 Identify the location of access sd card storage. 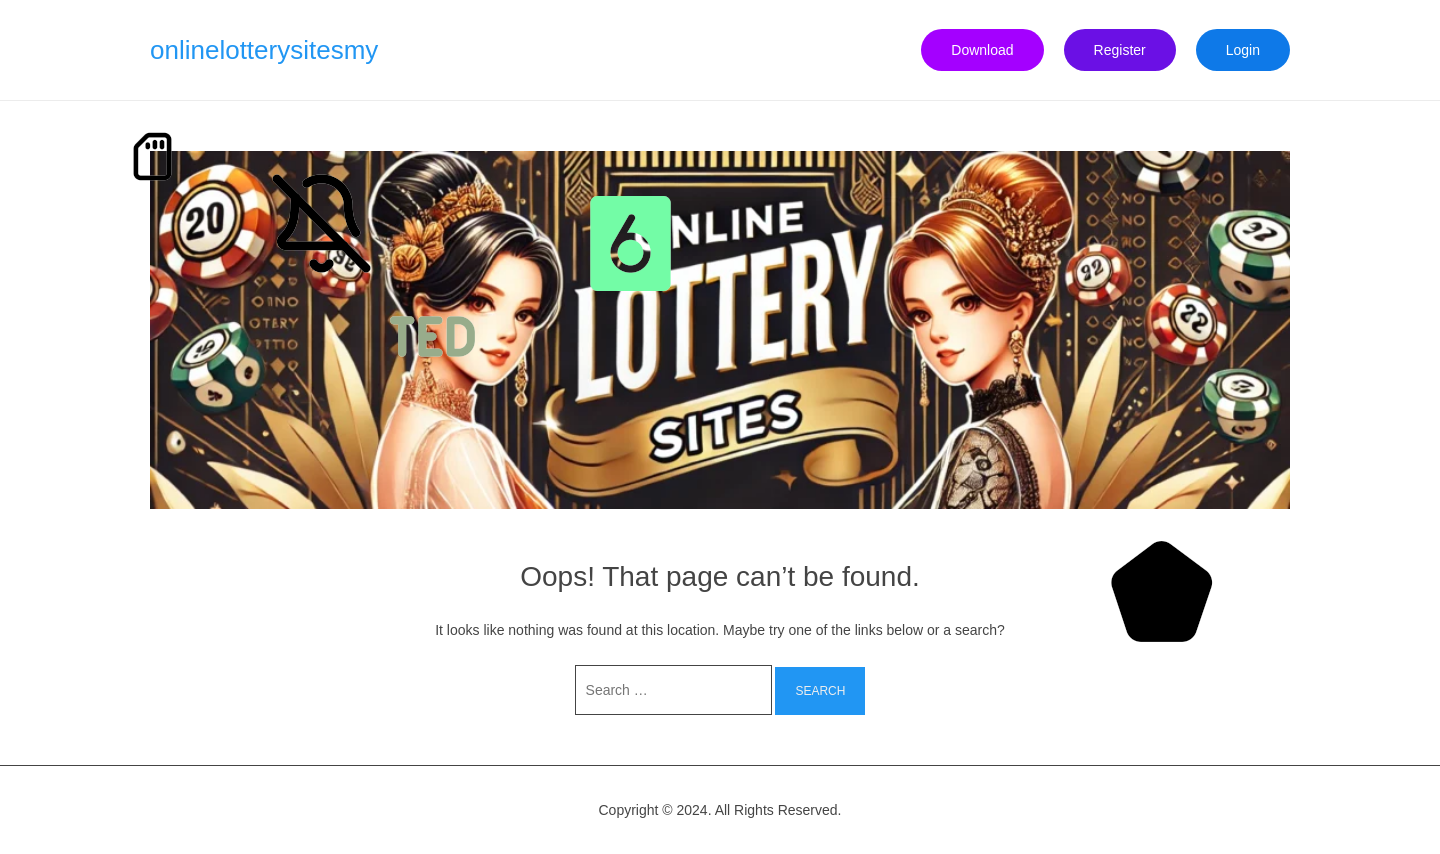
(152, 156).